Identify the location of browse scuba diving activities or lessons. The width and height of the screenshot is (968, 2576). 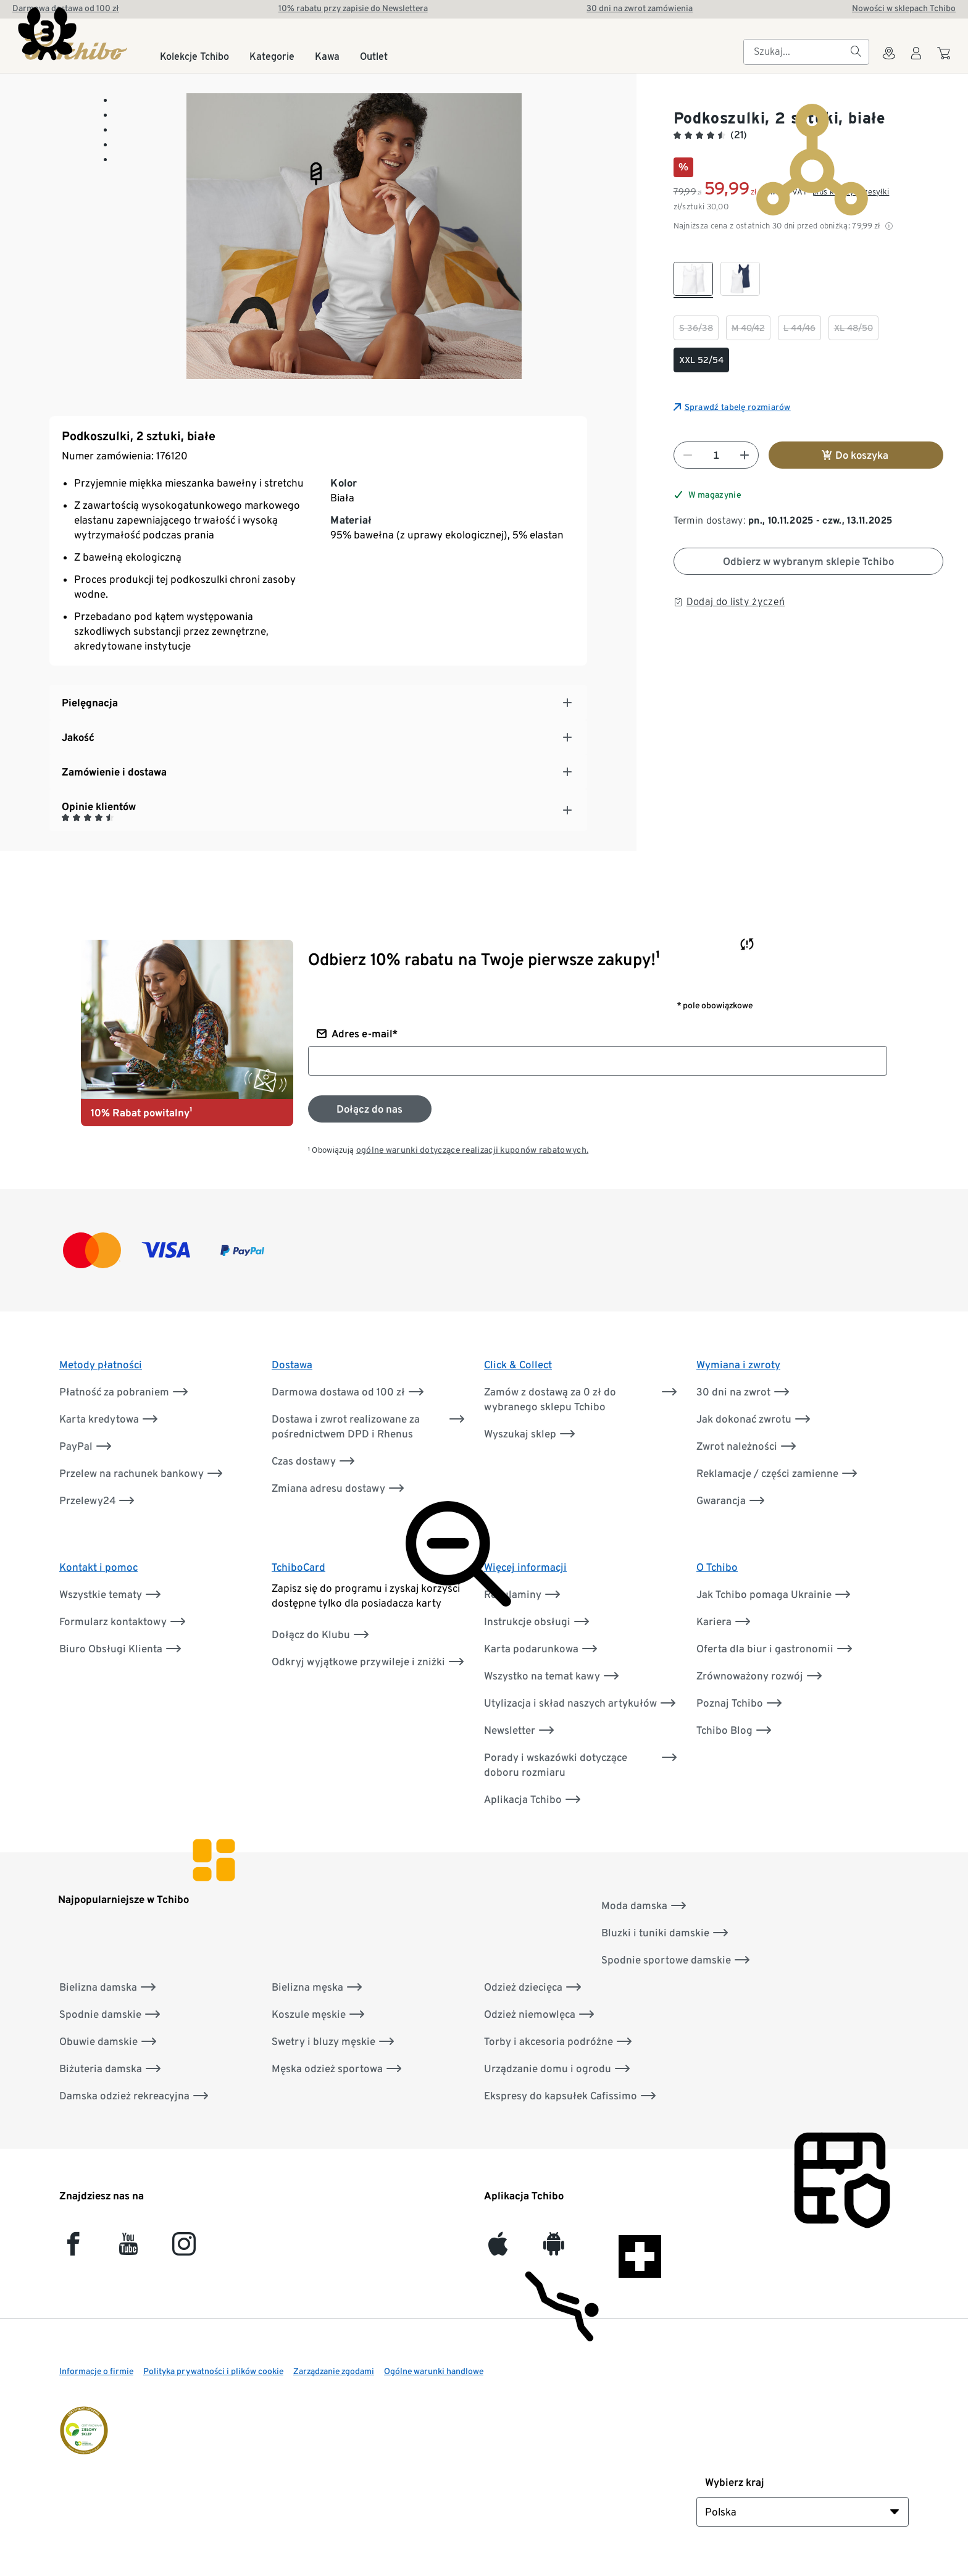
(564, 2310).